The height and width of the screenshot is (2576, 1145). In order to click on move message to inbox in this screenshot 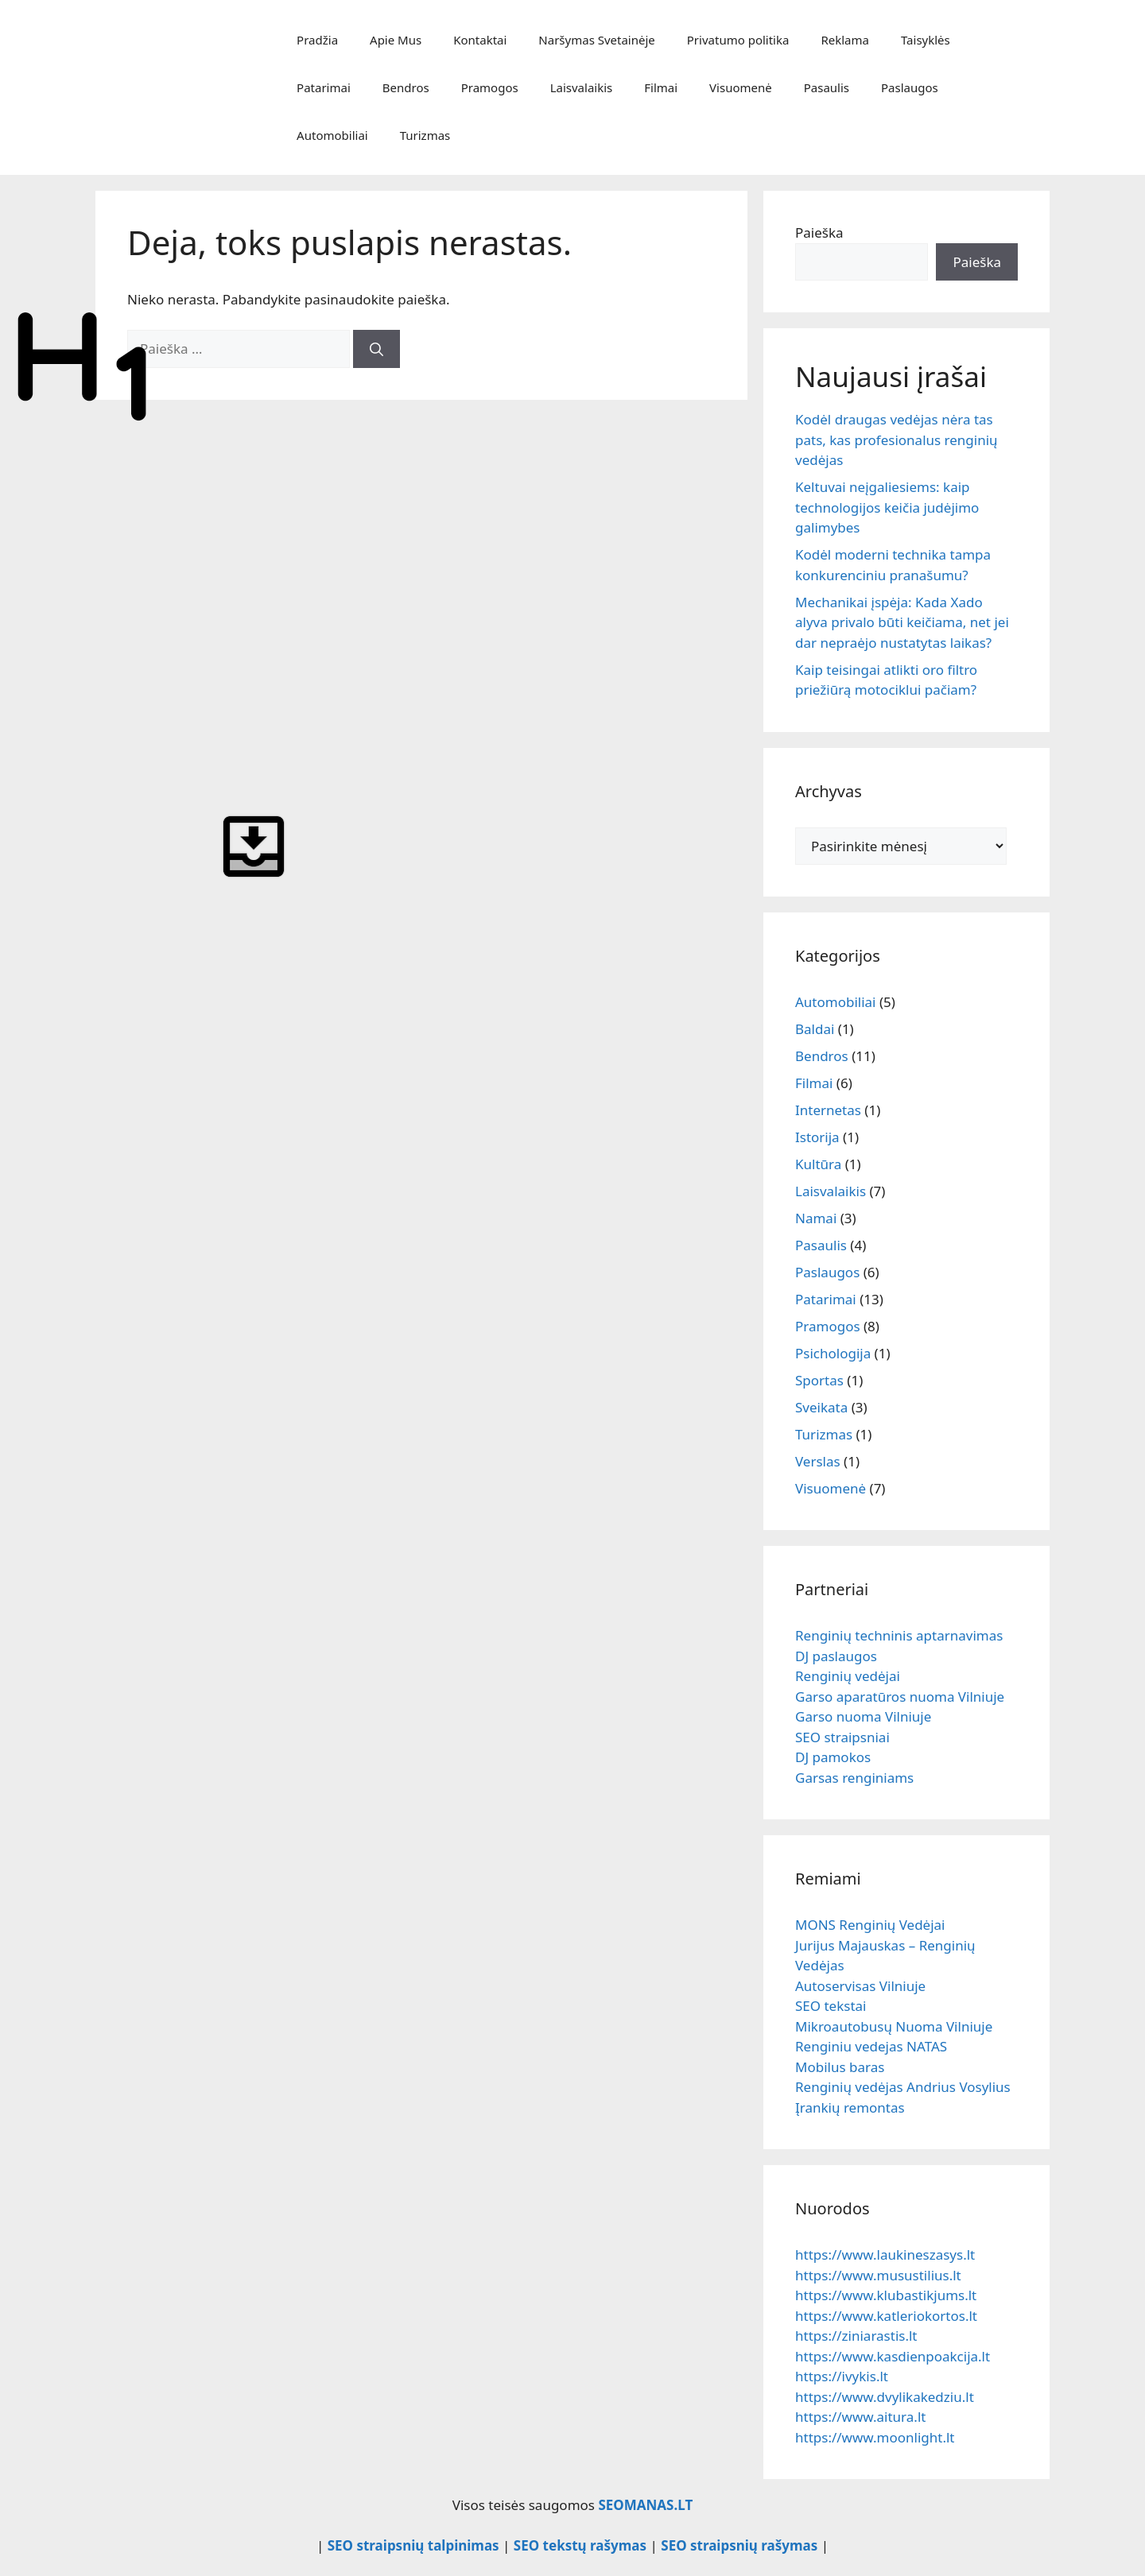, I will do `click(254, 846)`.